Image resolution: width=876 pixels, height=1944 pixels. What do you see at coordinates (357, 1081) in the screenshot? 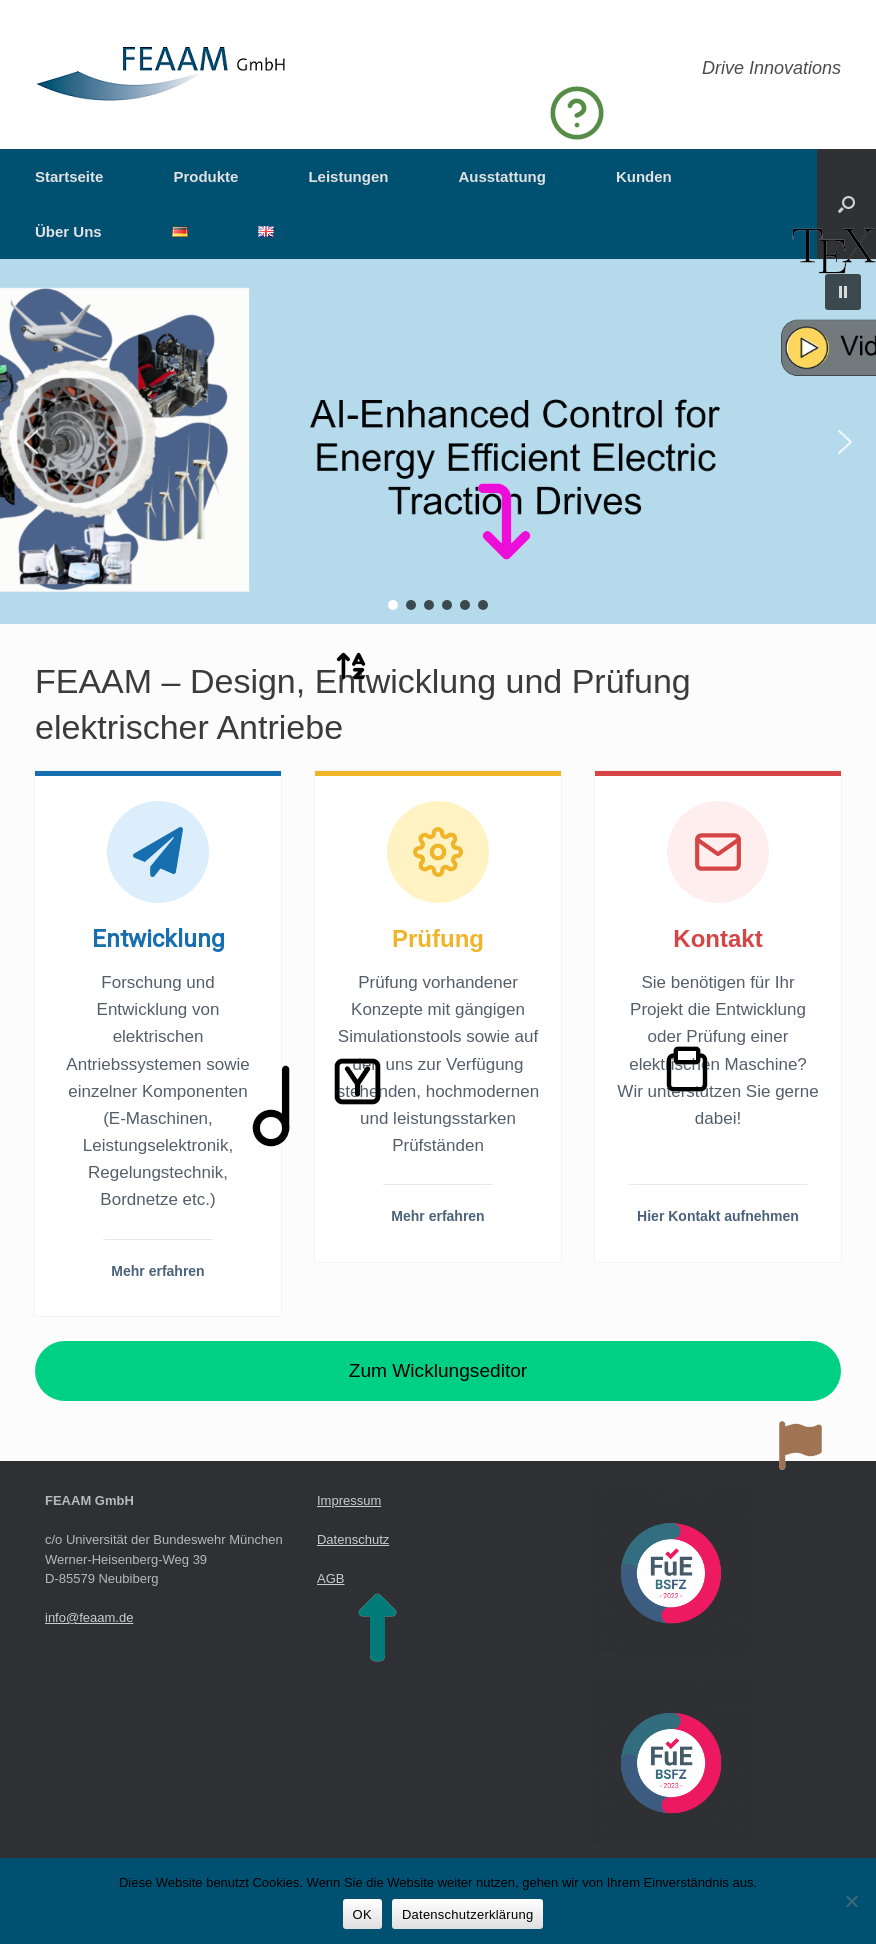
I see `visit Y Combinator website` at bounding box center [357, 1081].